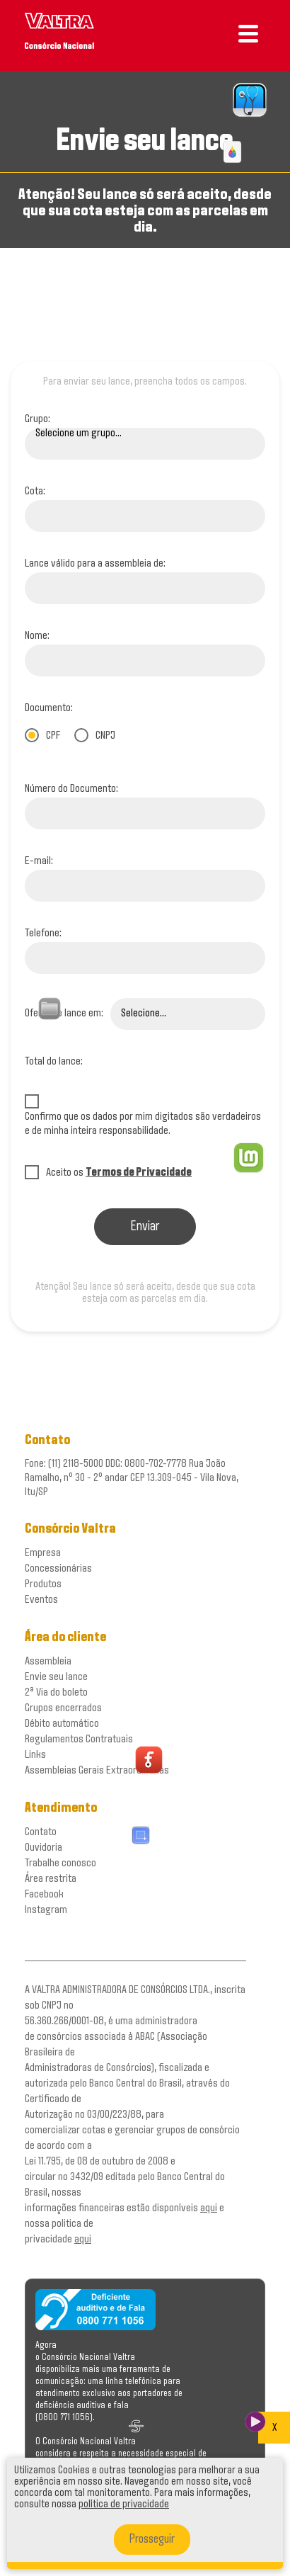  Describe the element at coordinates (232, 152) in the screenshot. I see `file type for hardware monitoring sensor data` at that location.